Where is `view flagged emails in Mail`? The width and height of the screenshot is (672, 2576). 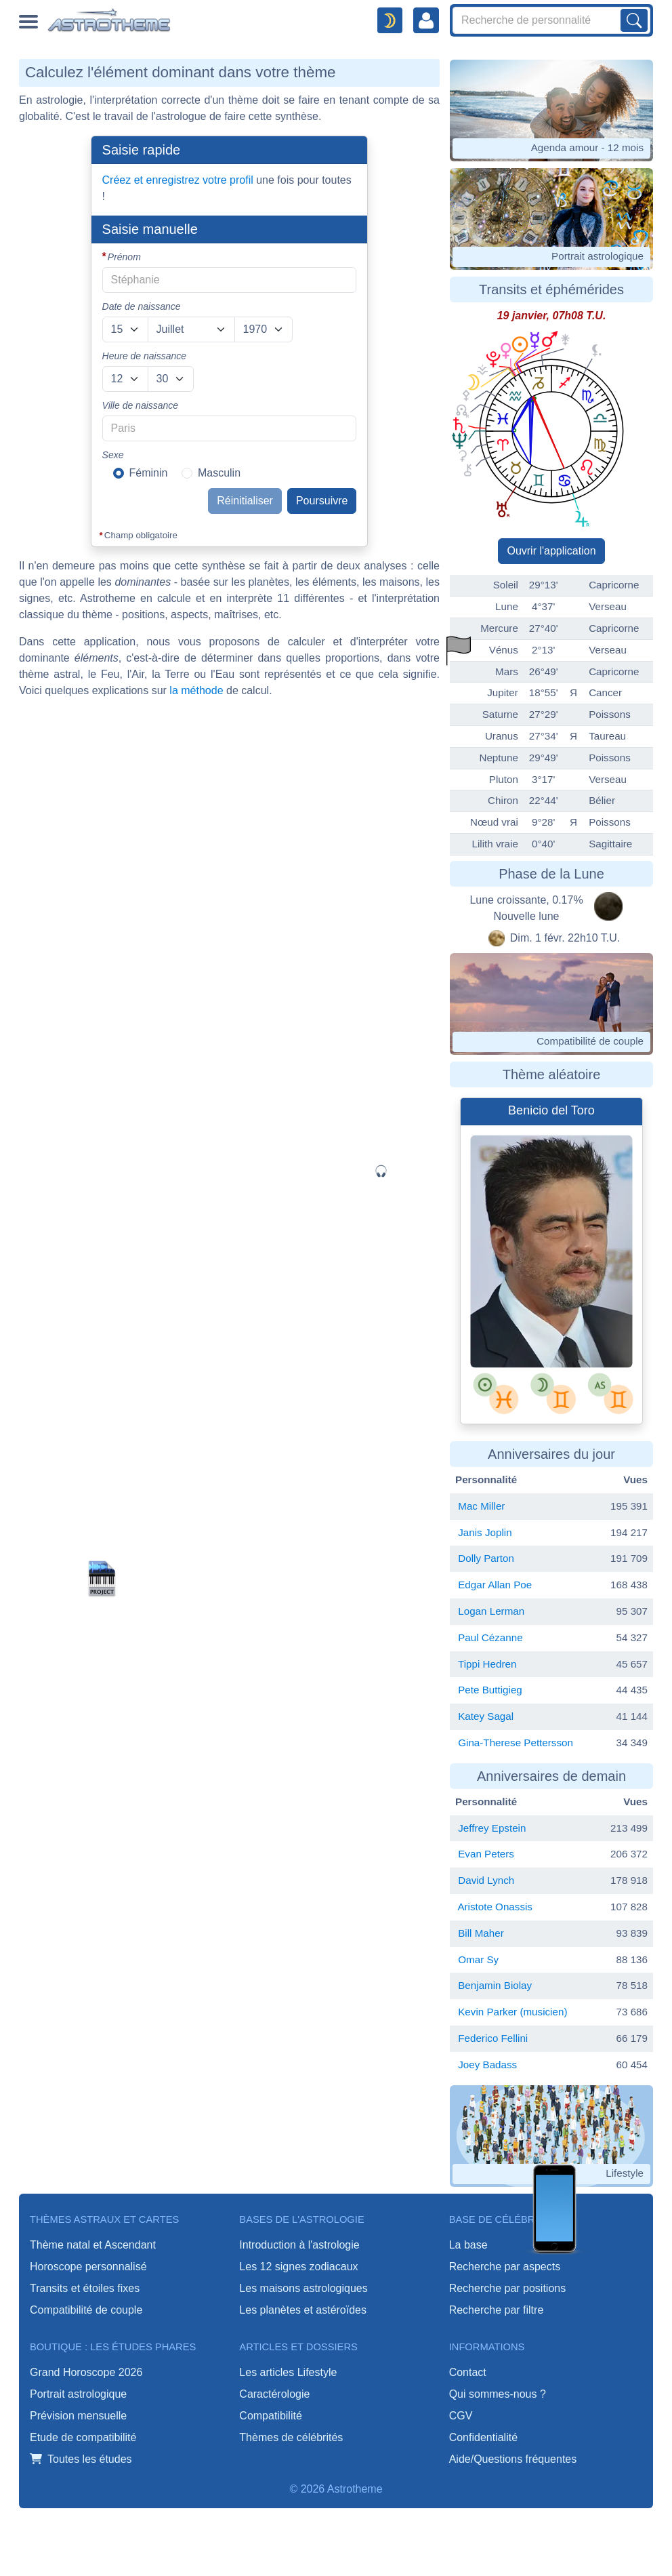
view flagged emails in Mail is located at coordinates (459, 651).